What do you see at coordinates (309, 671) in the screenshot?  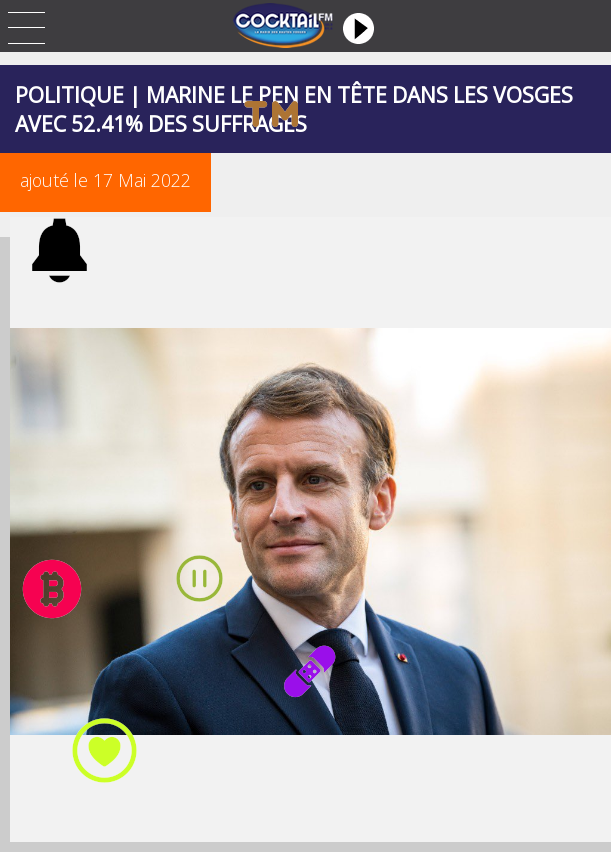 I see `access first aid or medical help` at bounding box center [309, 671].